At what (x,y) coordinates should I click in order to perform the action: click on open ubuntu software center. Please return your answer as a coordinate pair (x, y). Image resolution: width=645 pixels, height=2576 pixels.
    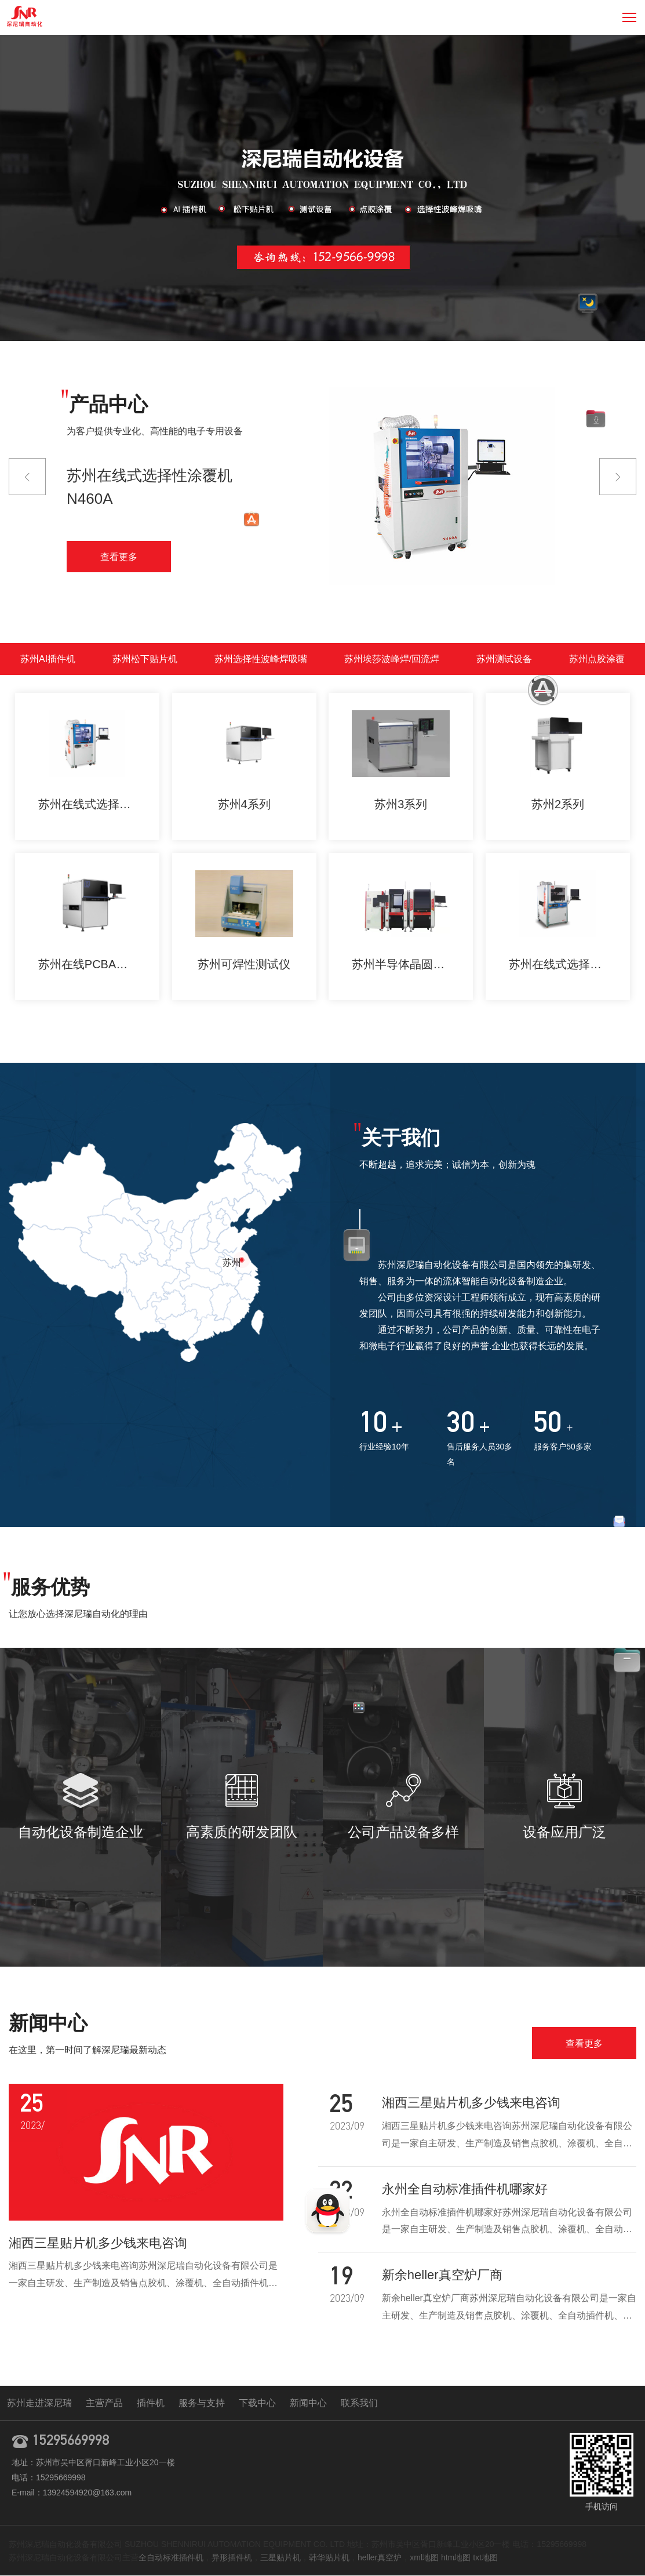
    Looking at the image, I should click on (252, 519).